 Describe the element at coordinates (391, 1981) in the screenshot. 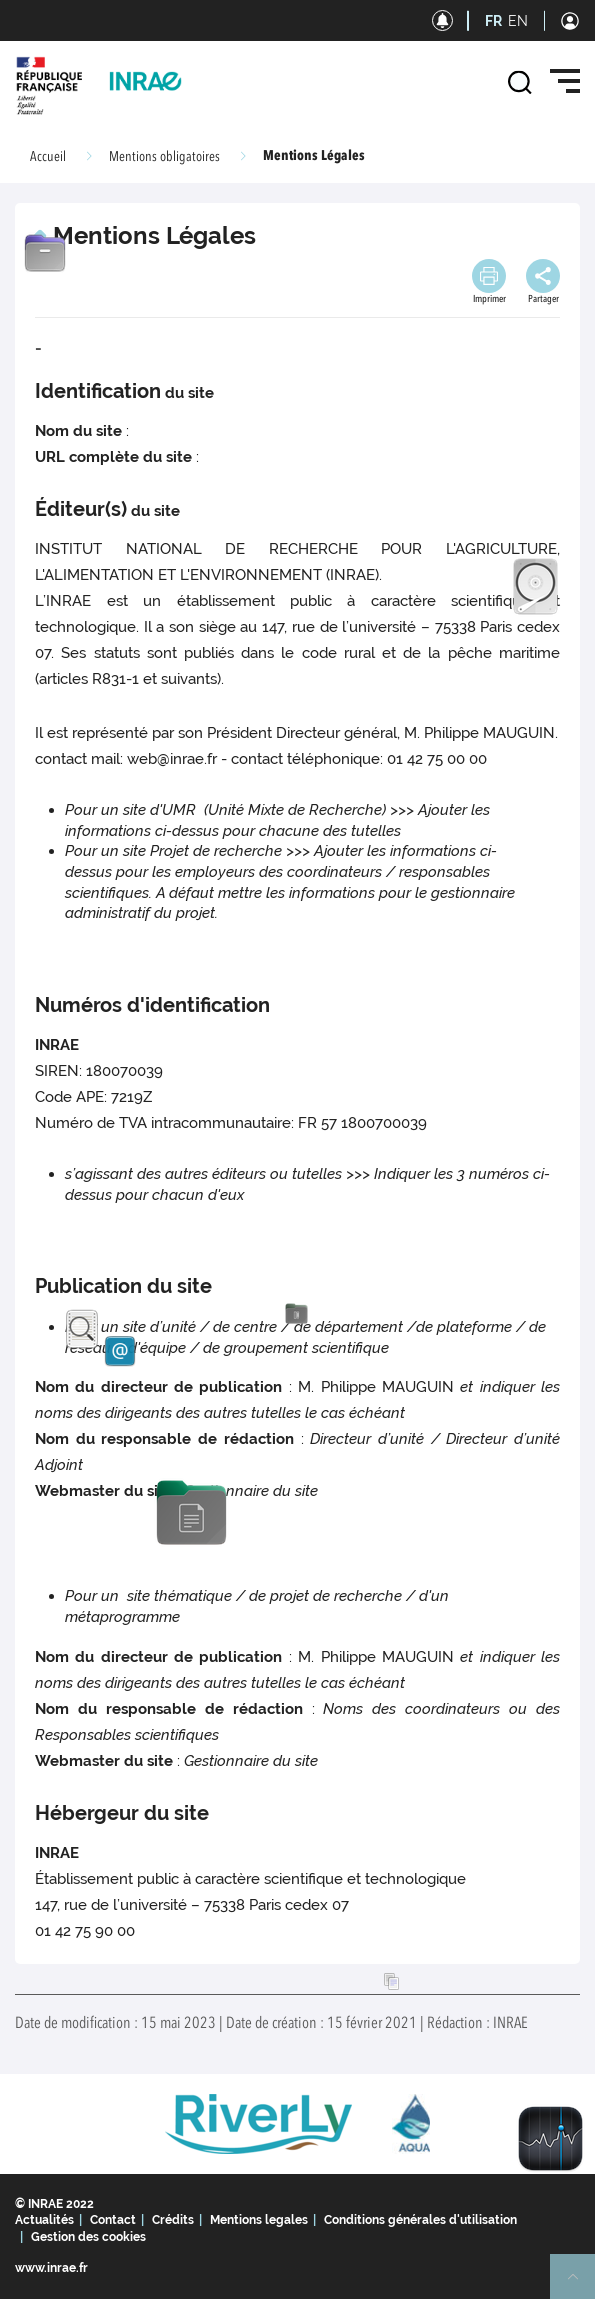

I see `copy selected content to clipboard` at that location.